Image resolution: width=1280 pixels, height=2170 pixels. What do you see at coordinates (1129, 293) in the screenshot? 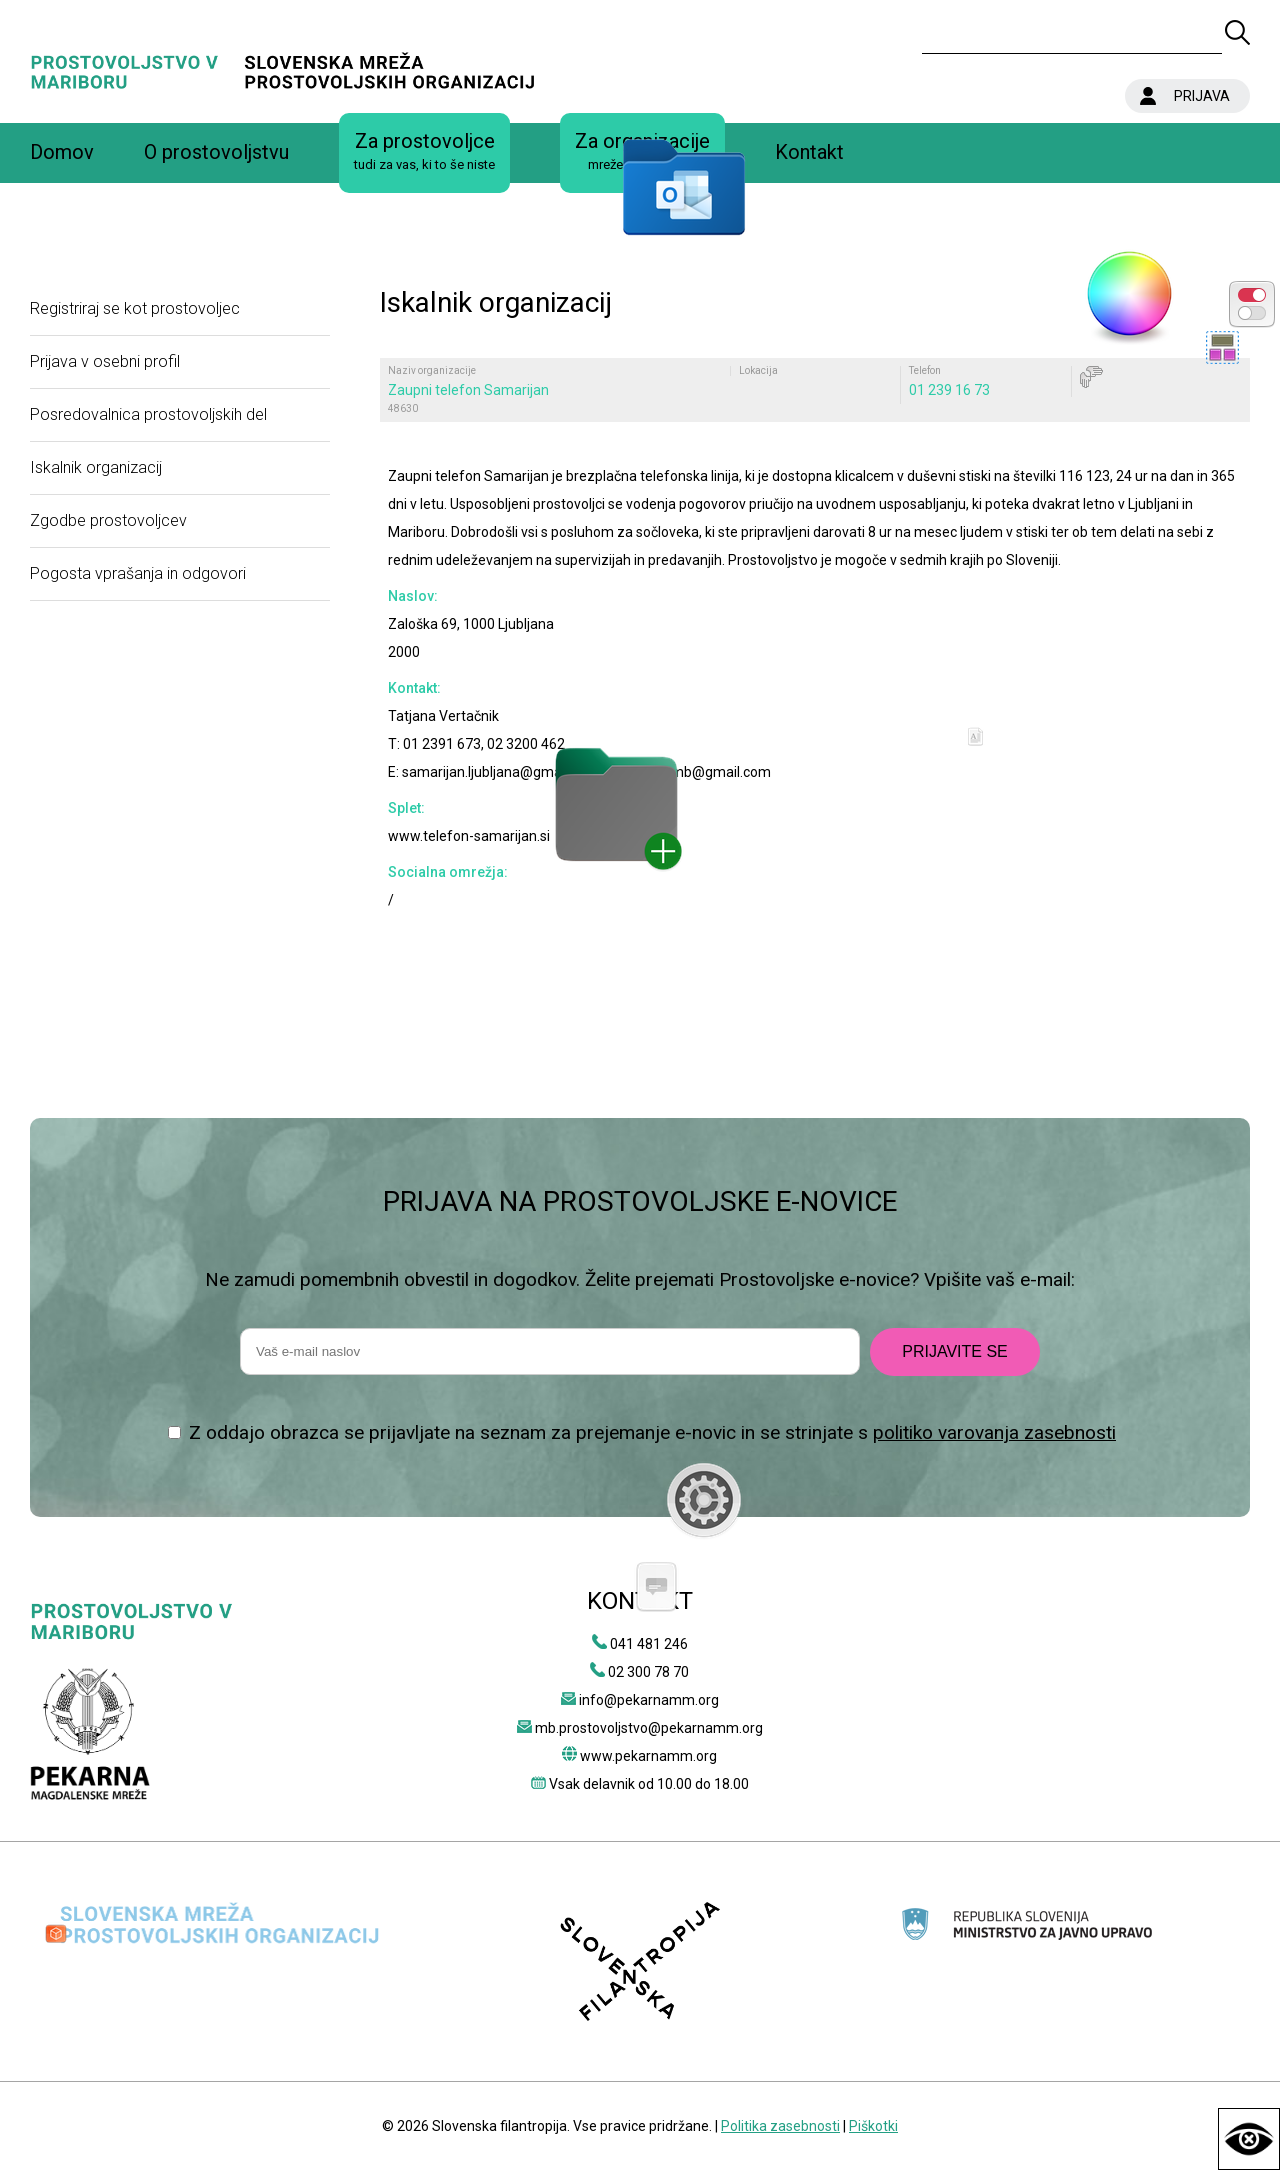
I see `customize profile background color` at bounding box center [1129, 293].